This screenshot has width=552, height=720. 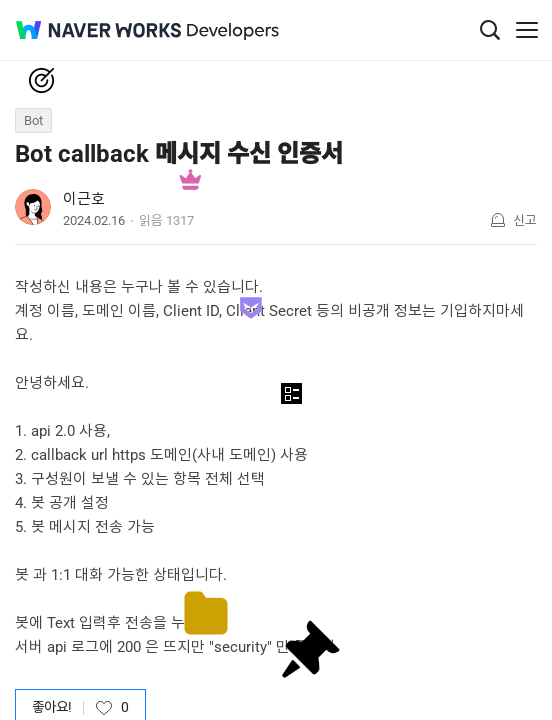 What do you see at coordinates (251, 308) in the screenshot?
I see `indicates membership in Discord's HypeSquad House of Bravery` at bounding box center [251, 308].